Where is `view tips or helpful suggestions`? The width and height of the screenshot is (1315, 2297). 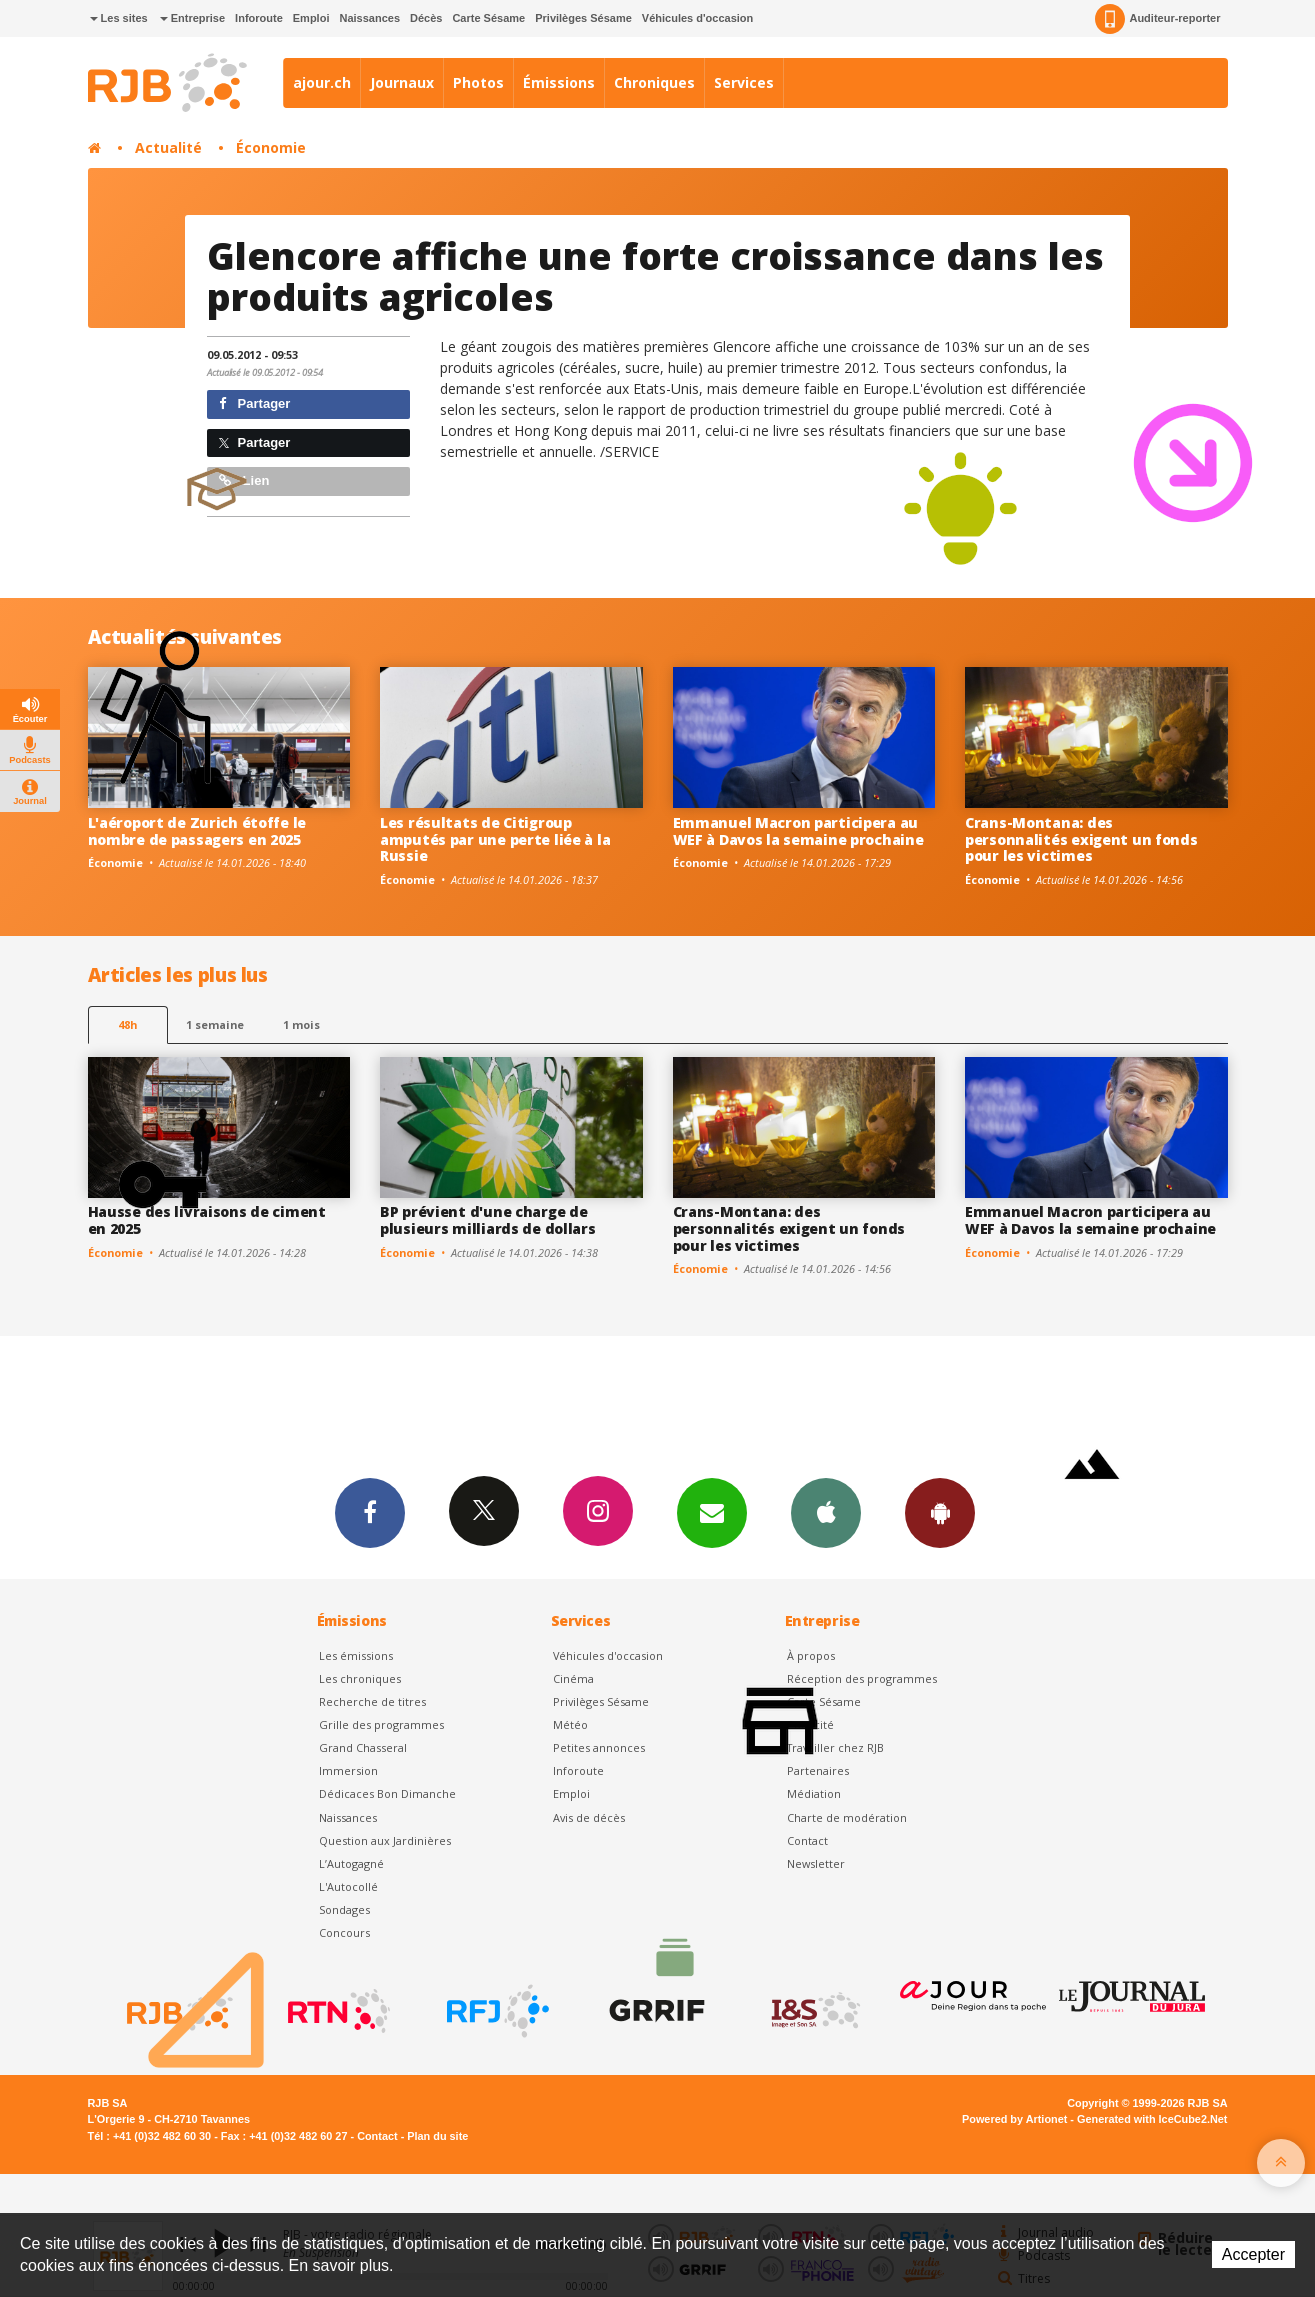 view tips or helpful suggestions is located at coordinates (960, 508).